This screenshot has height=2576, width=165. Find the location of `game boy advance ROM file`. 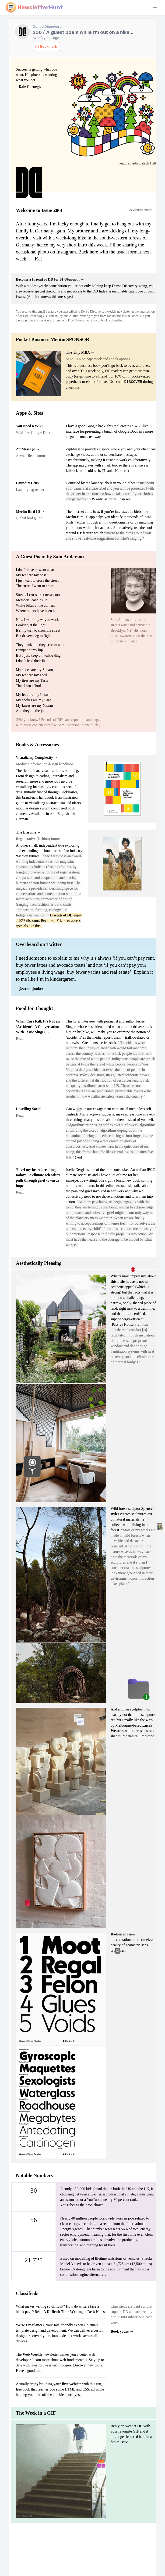

game boy advance ROM file is located at coordinates (118, 1951).